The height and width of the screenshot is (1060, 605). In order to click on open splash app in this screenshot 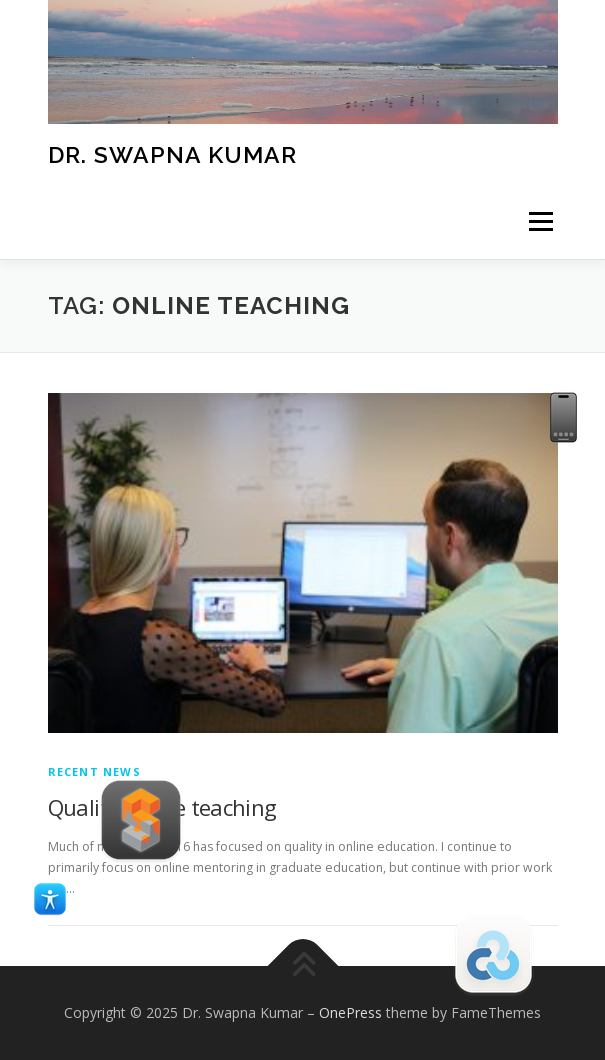, I will do `click(141, 820)`.